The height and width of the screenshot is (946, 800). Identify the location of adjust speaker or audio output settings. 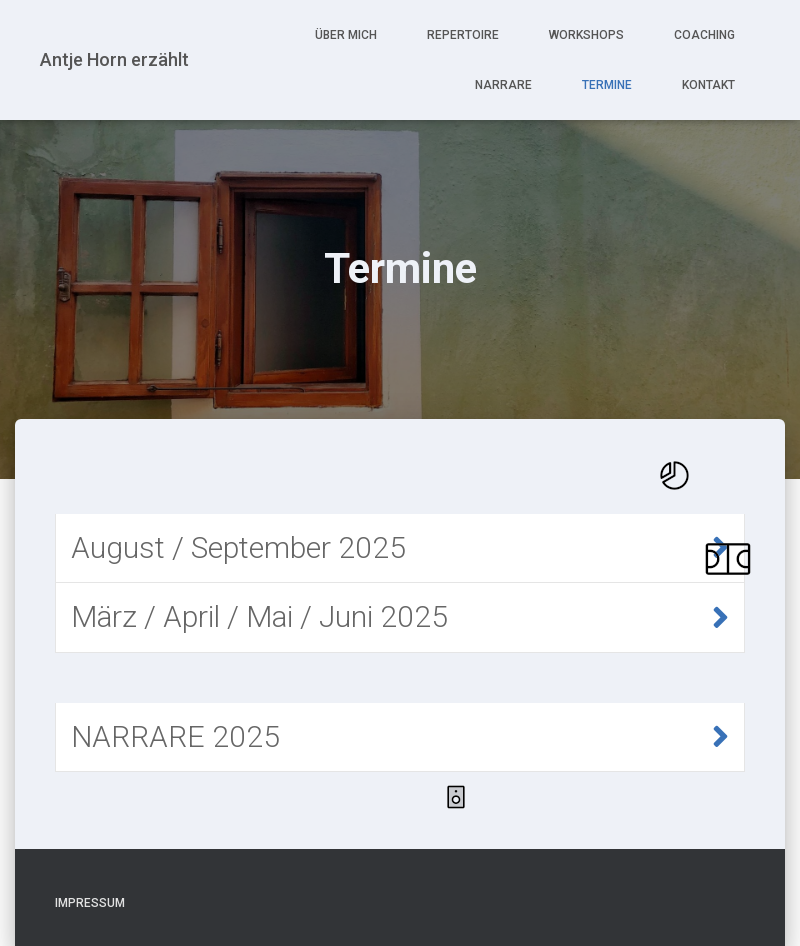
(456, 797).